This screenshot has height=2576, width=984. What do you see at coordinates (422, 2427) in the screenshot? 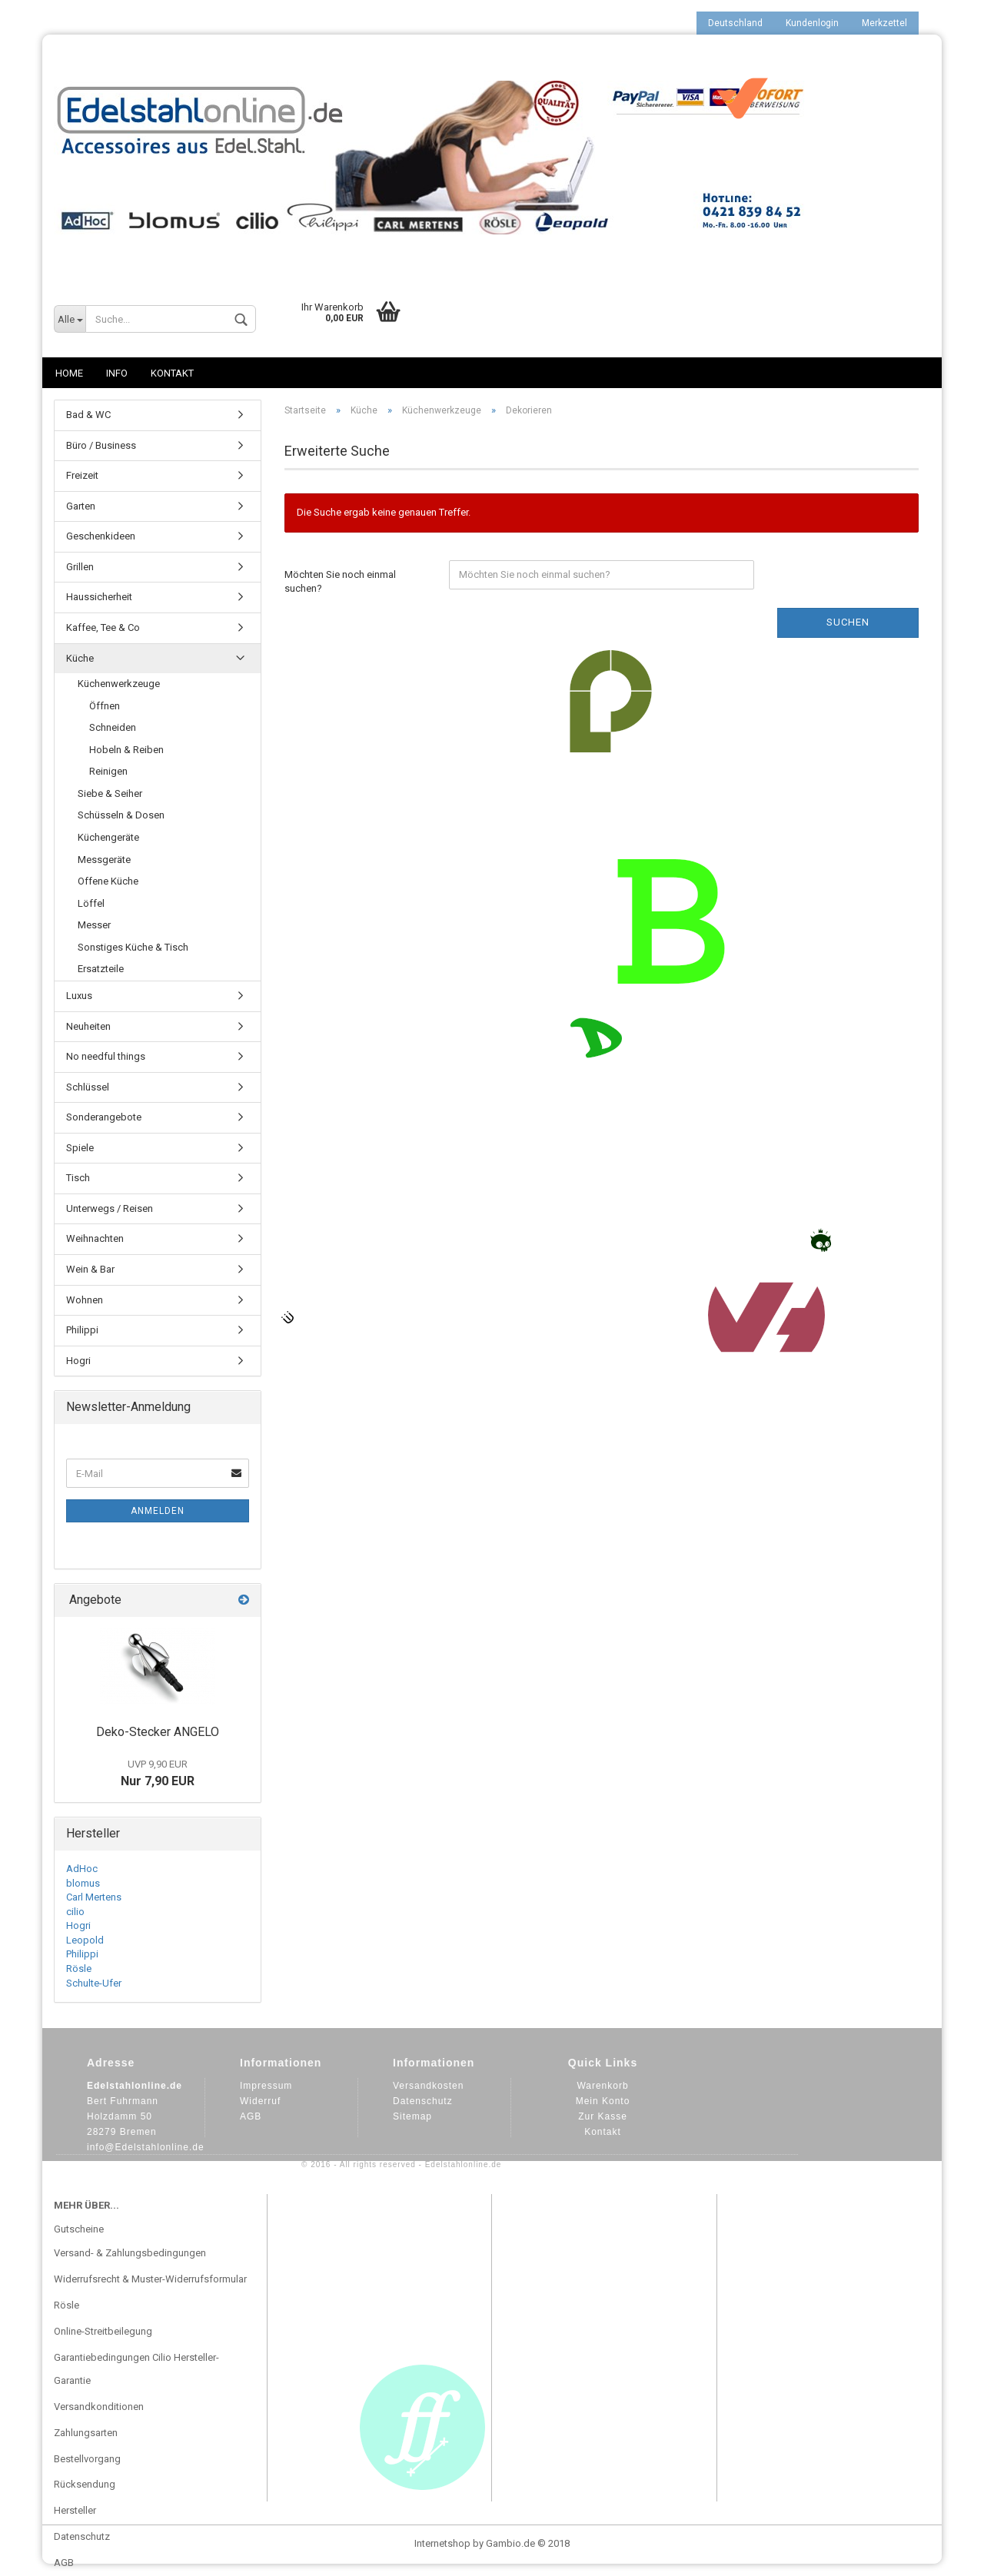
I see `open FontForge font editor application` at bounding box center [422, 2427].